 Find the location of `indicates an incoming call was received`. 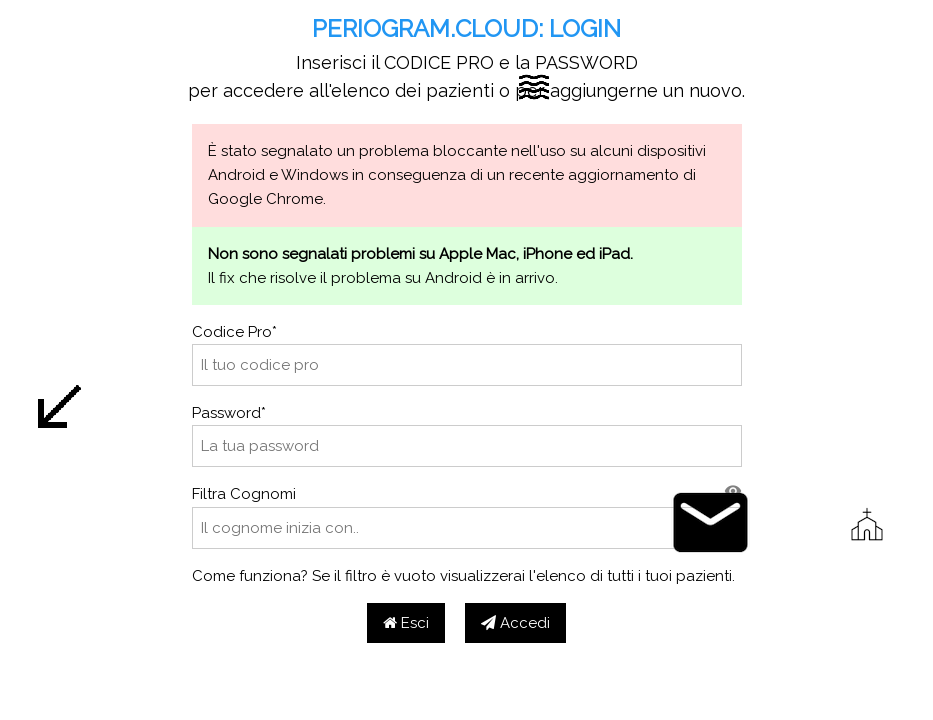

indicates an incoming call was received is located at coordinates (58, 407).